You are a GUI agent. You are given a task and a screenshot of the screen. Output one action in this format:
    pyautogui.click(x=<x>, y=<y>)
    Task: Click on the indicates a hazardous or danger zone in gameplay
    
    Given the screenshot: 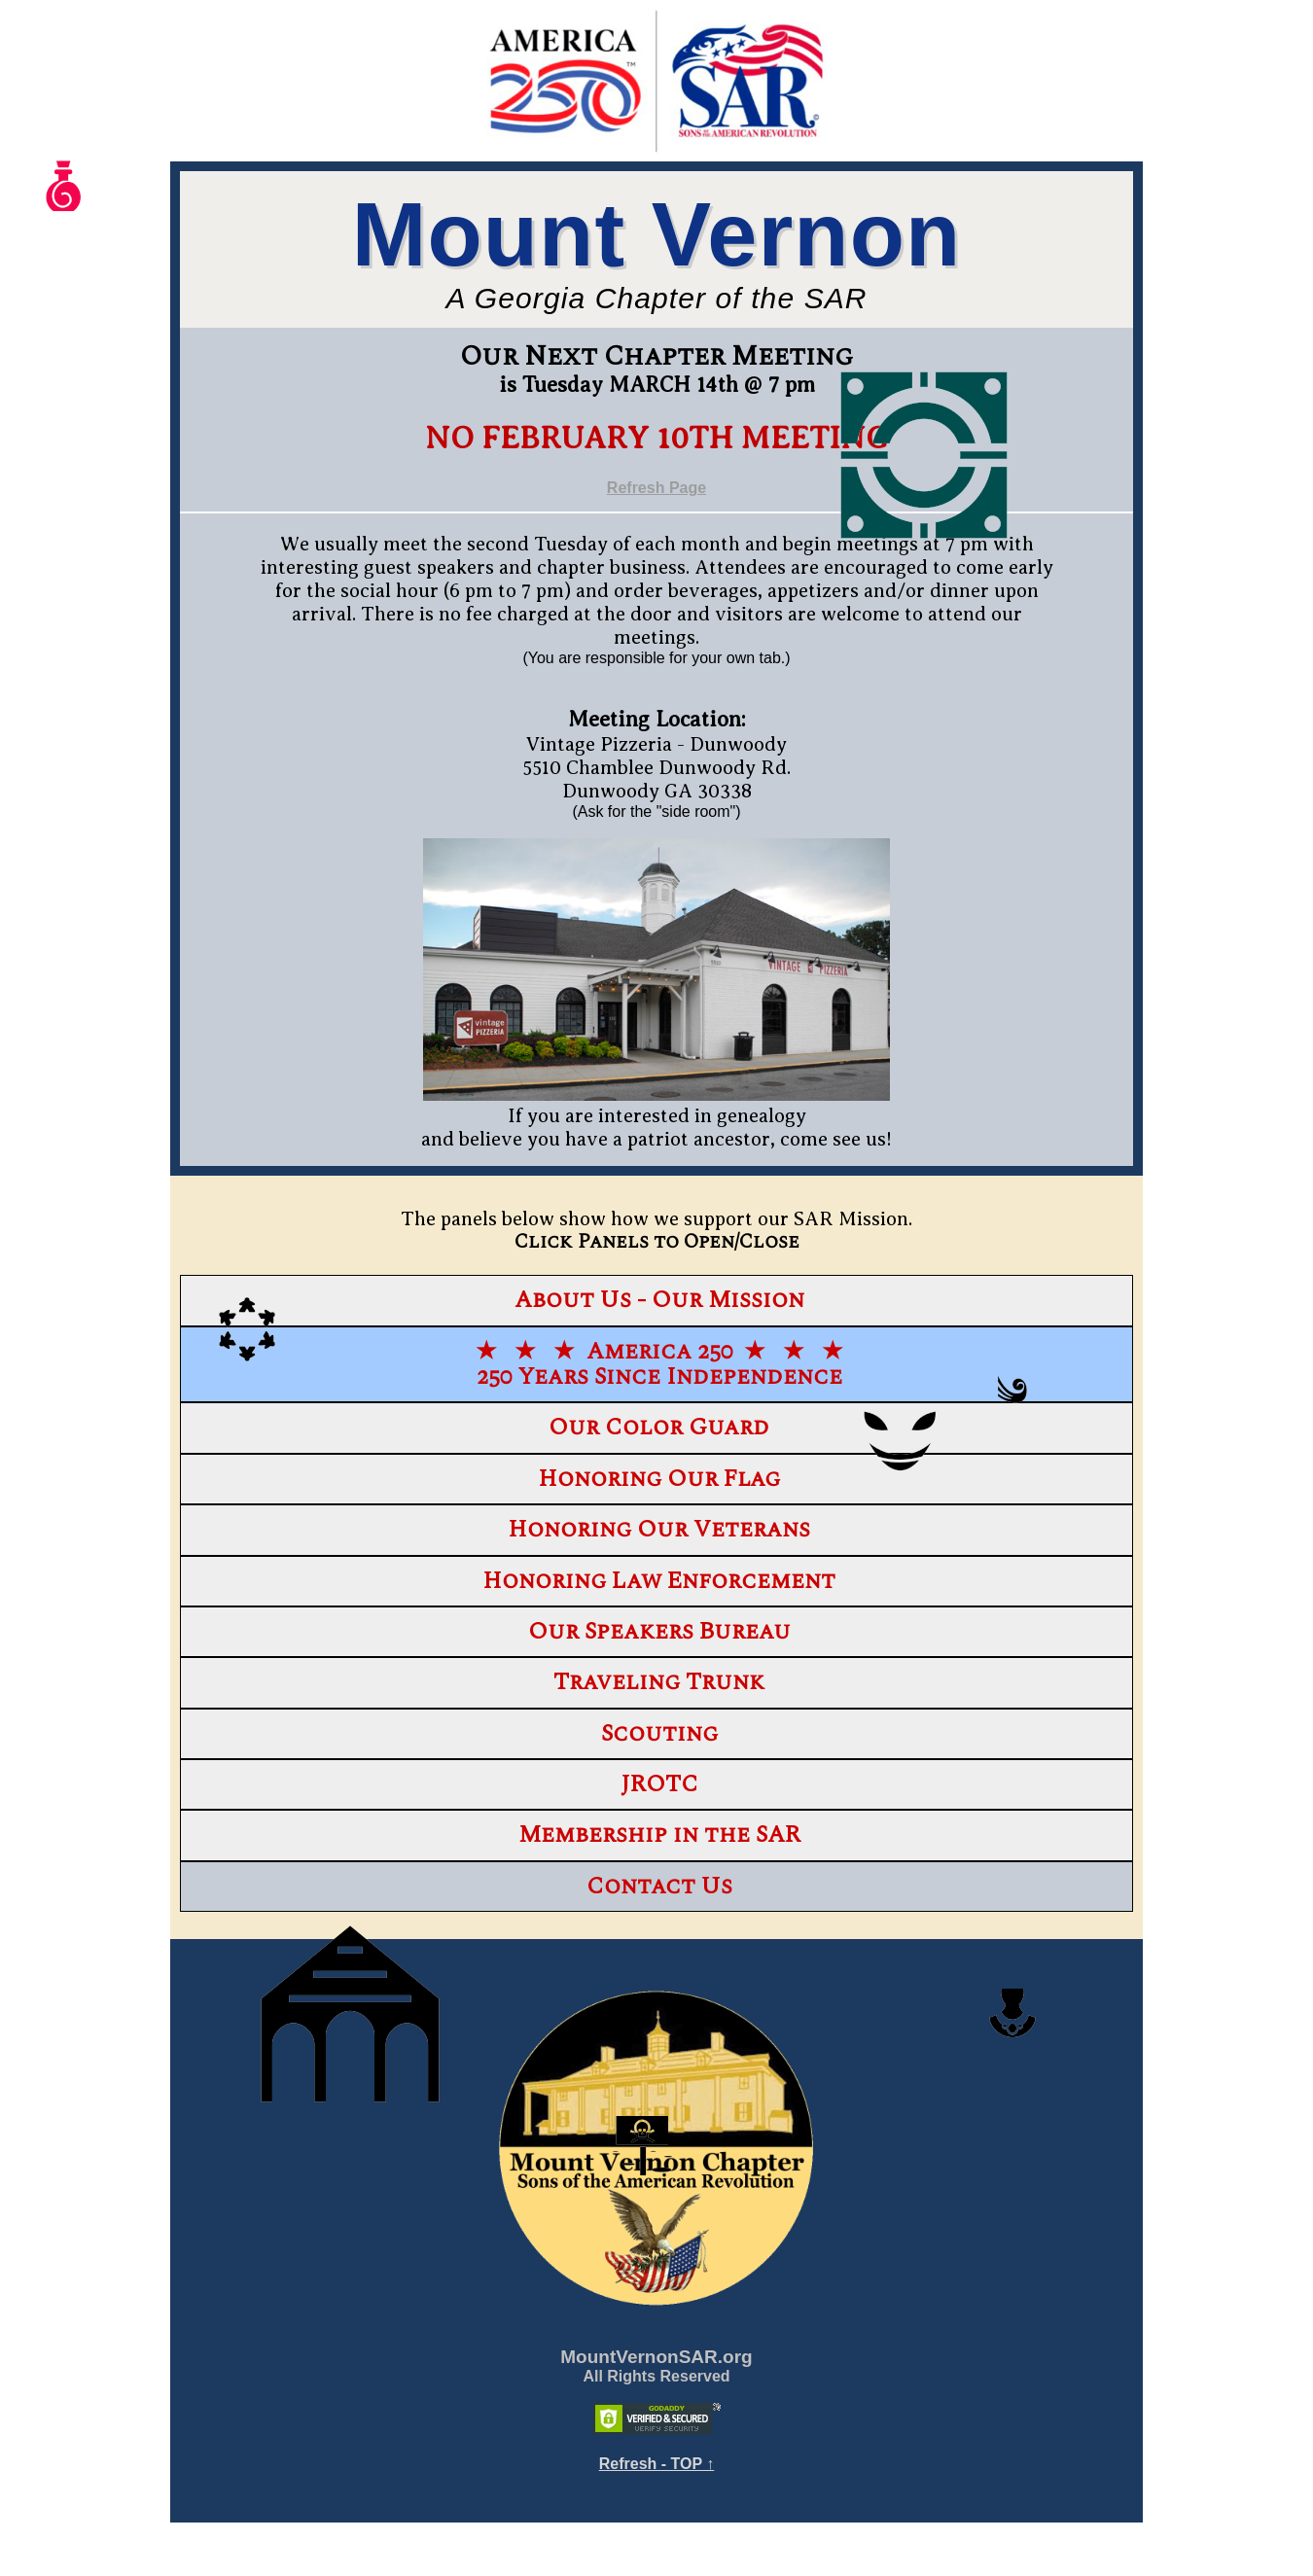 What is the action you would take?
    pyautogui.click(x=642, y=2145)
    